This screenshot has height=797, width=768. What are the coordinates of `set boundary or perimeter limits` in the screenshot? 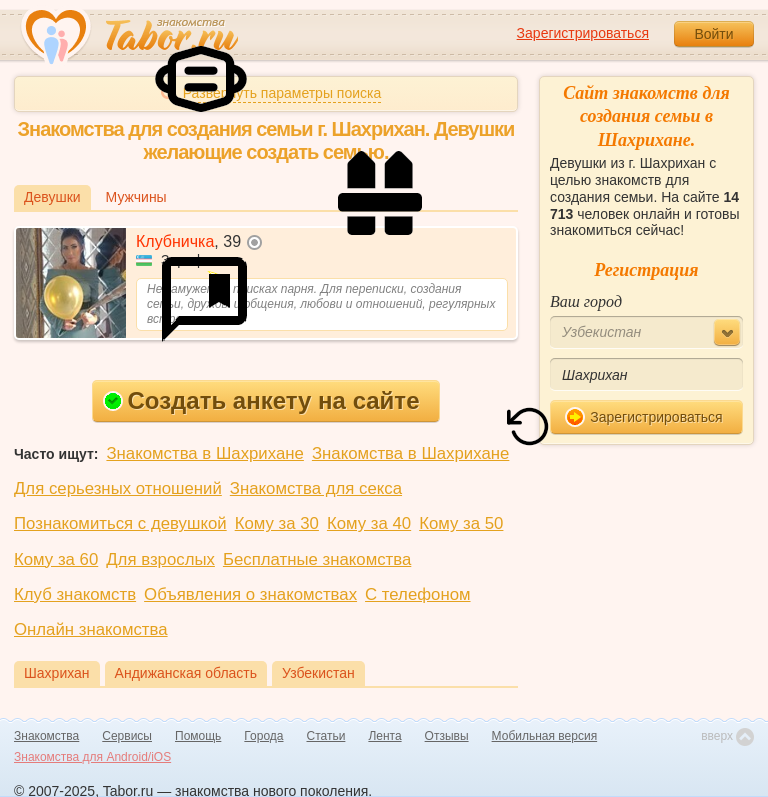 It's located at (380, 193).